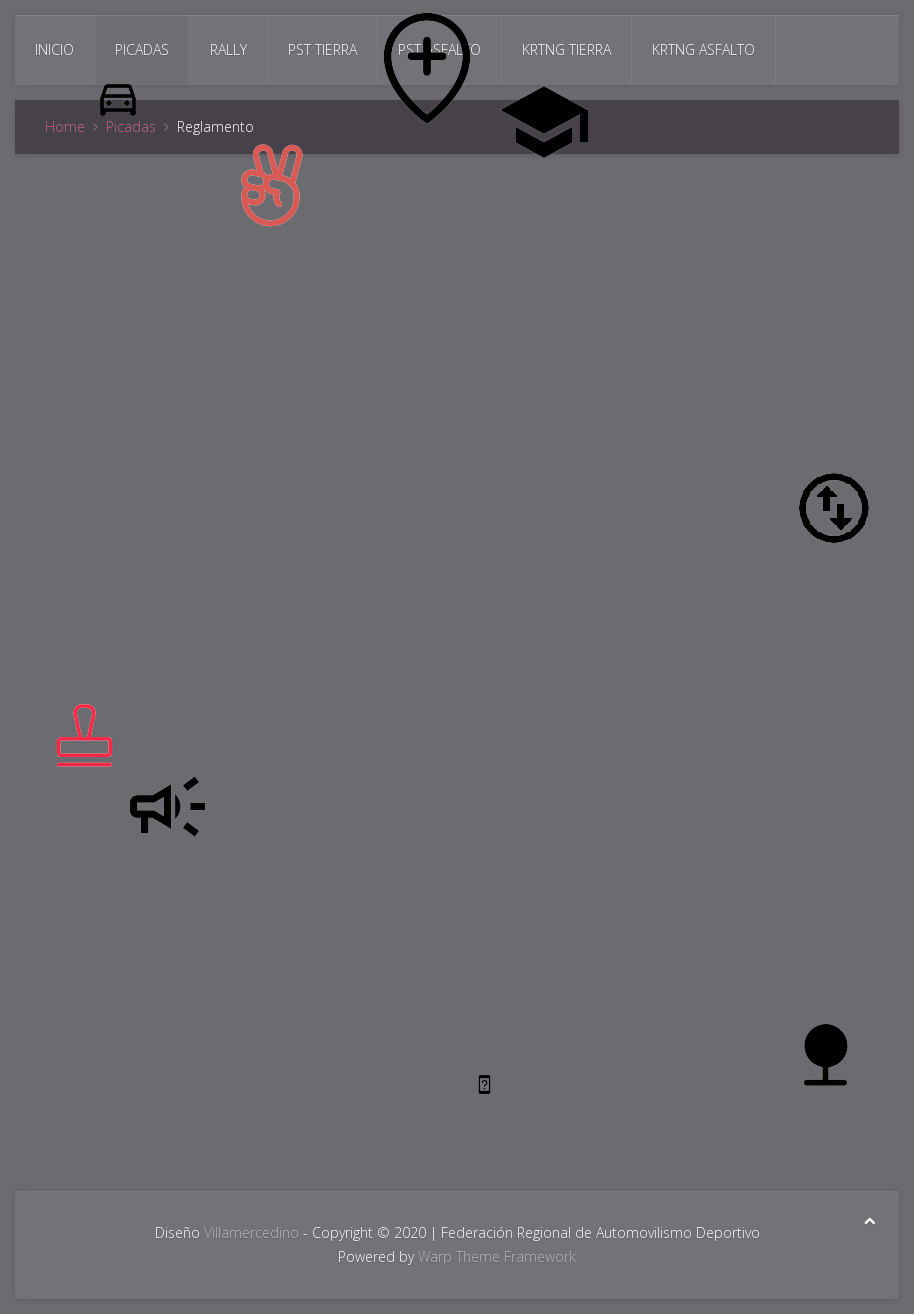 Image resolution: width=914 pixels, height=1314 pixels. What do you see at coordinates (270, 185) in the screenshot?
I see `send a peace sign or friendly gesture` at bounding box center [270, 185].